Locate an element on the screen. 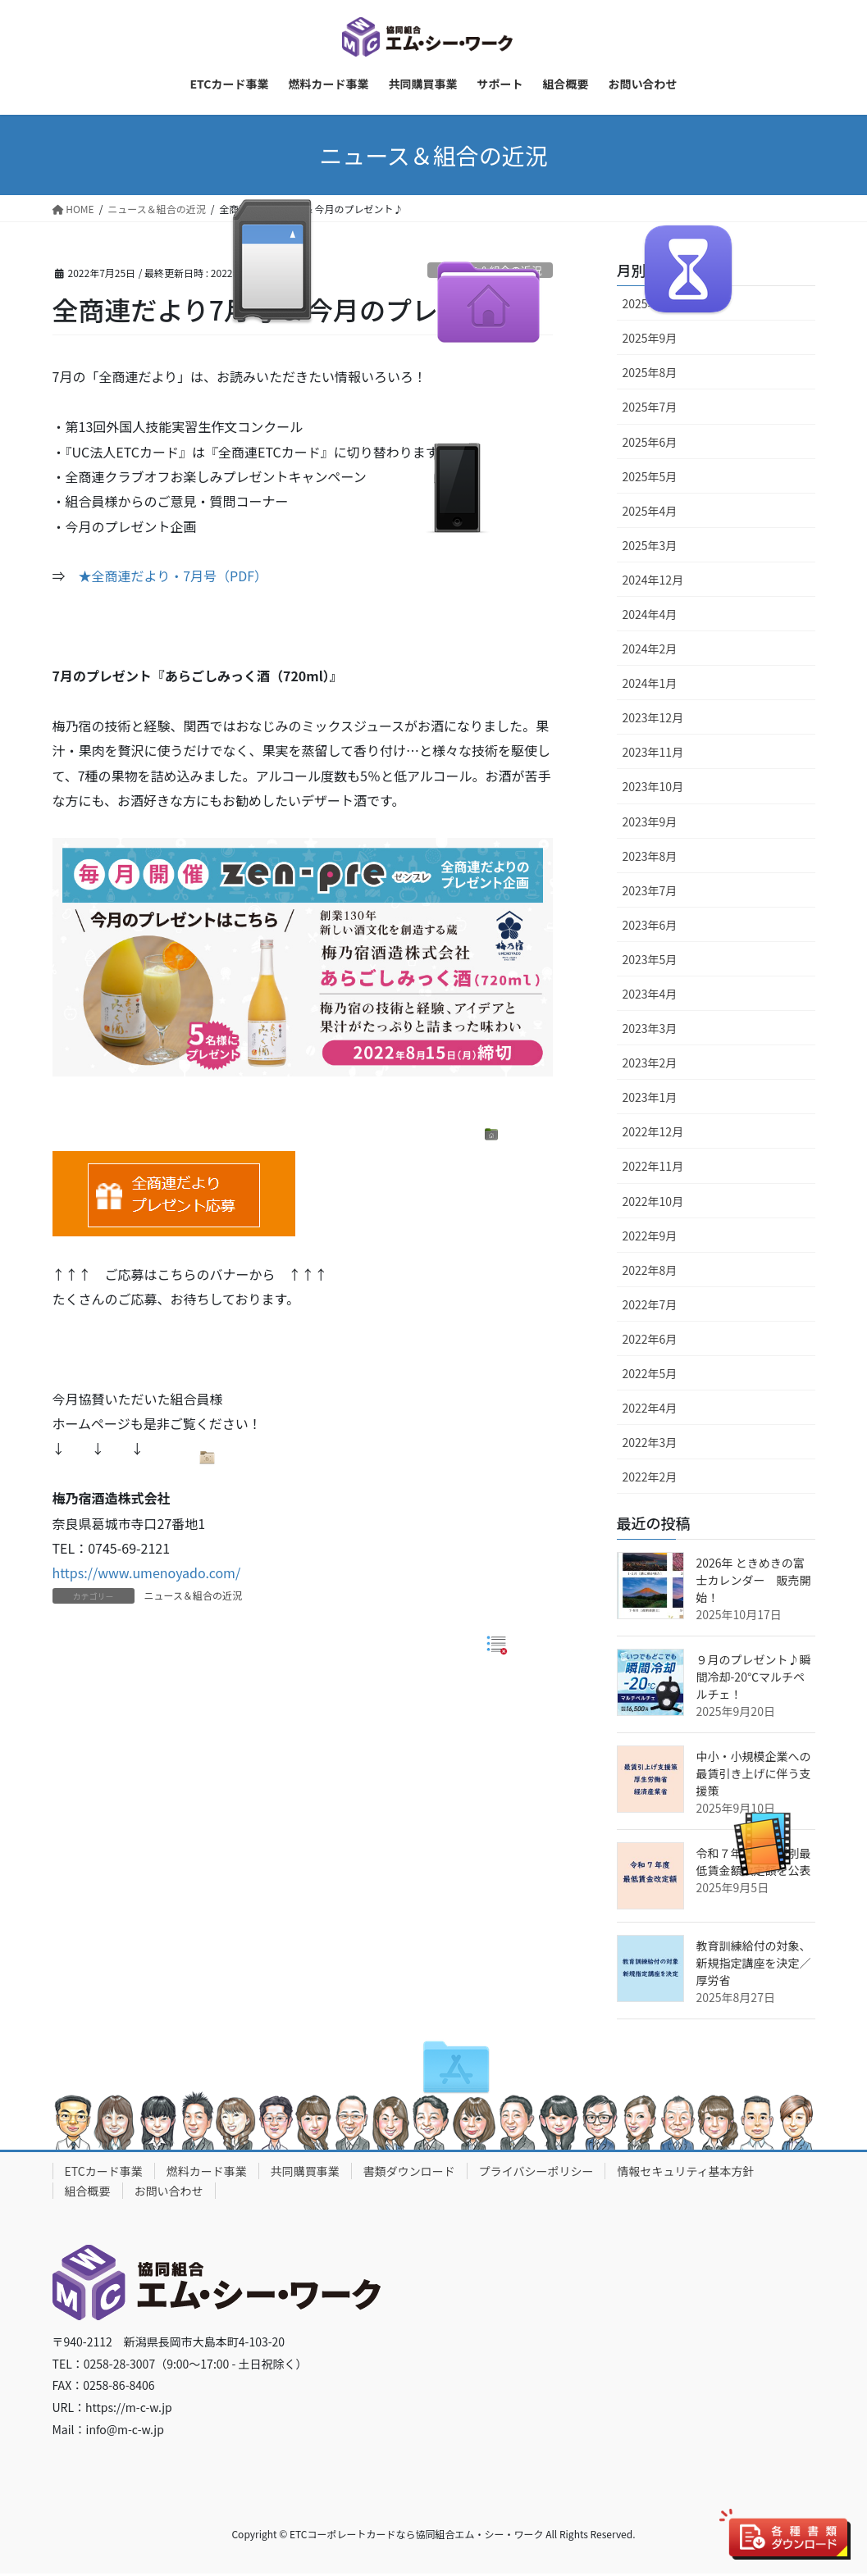  access desktop folder contents is located at coordinates (207, 1458).